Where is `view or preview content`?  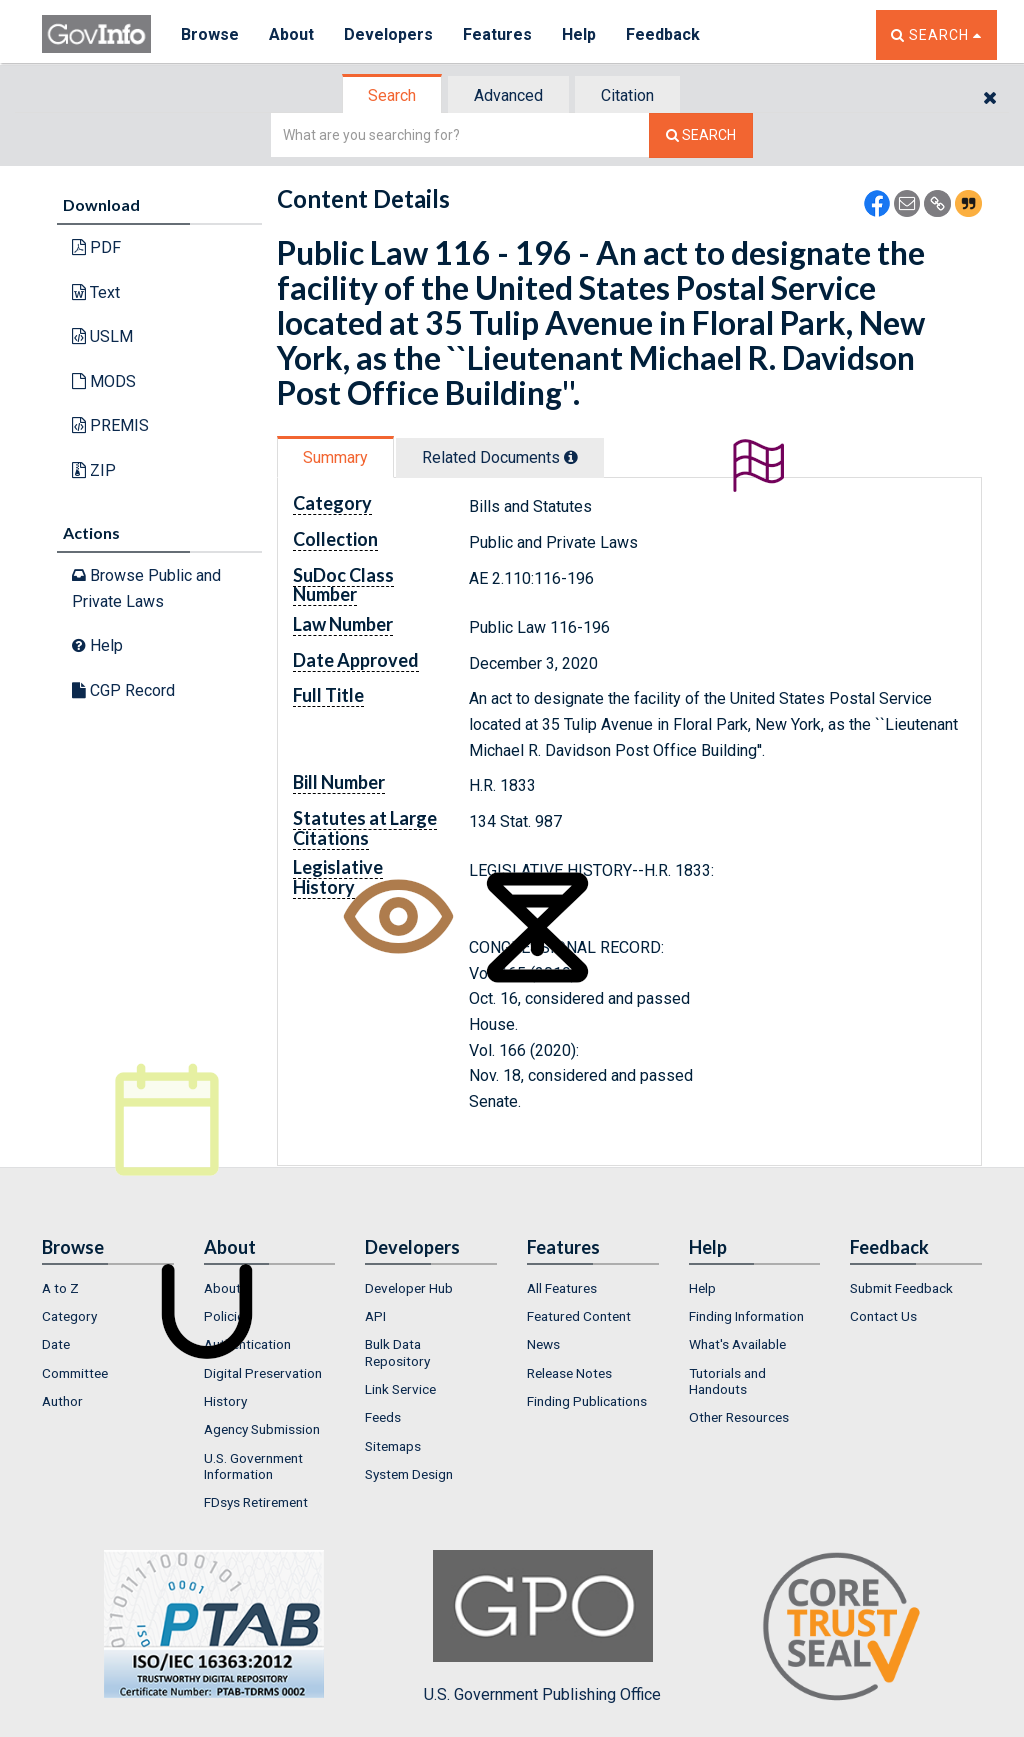 view or preview content is located at coordinates (398, 916).